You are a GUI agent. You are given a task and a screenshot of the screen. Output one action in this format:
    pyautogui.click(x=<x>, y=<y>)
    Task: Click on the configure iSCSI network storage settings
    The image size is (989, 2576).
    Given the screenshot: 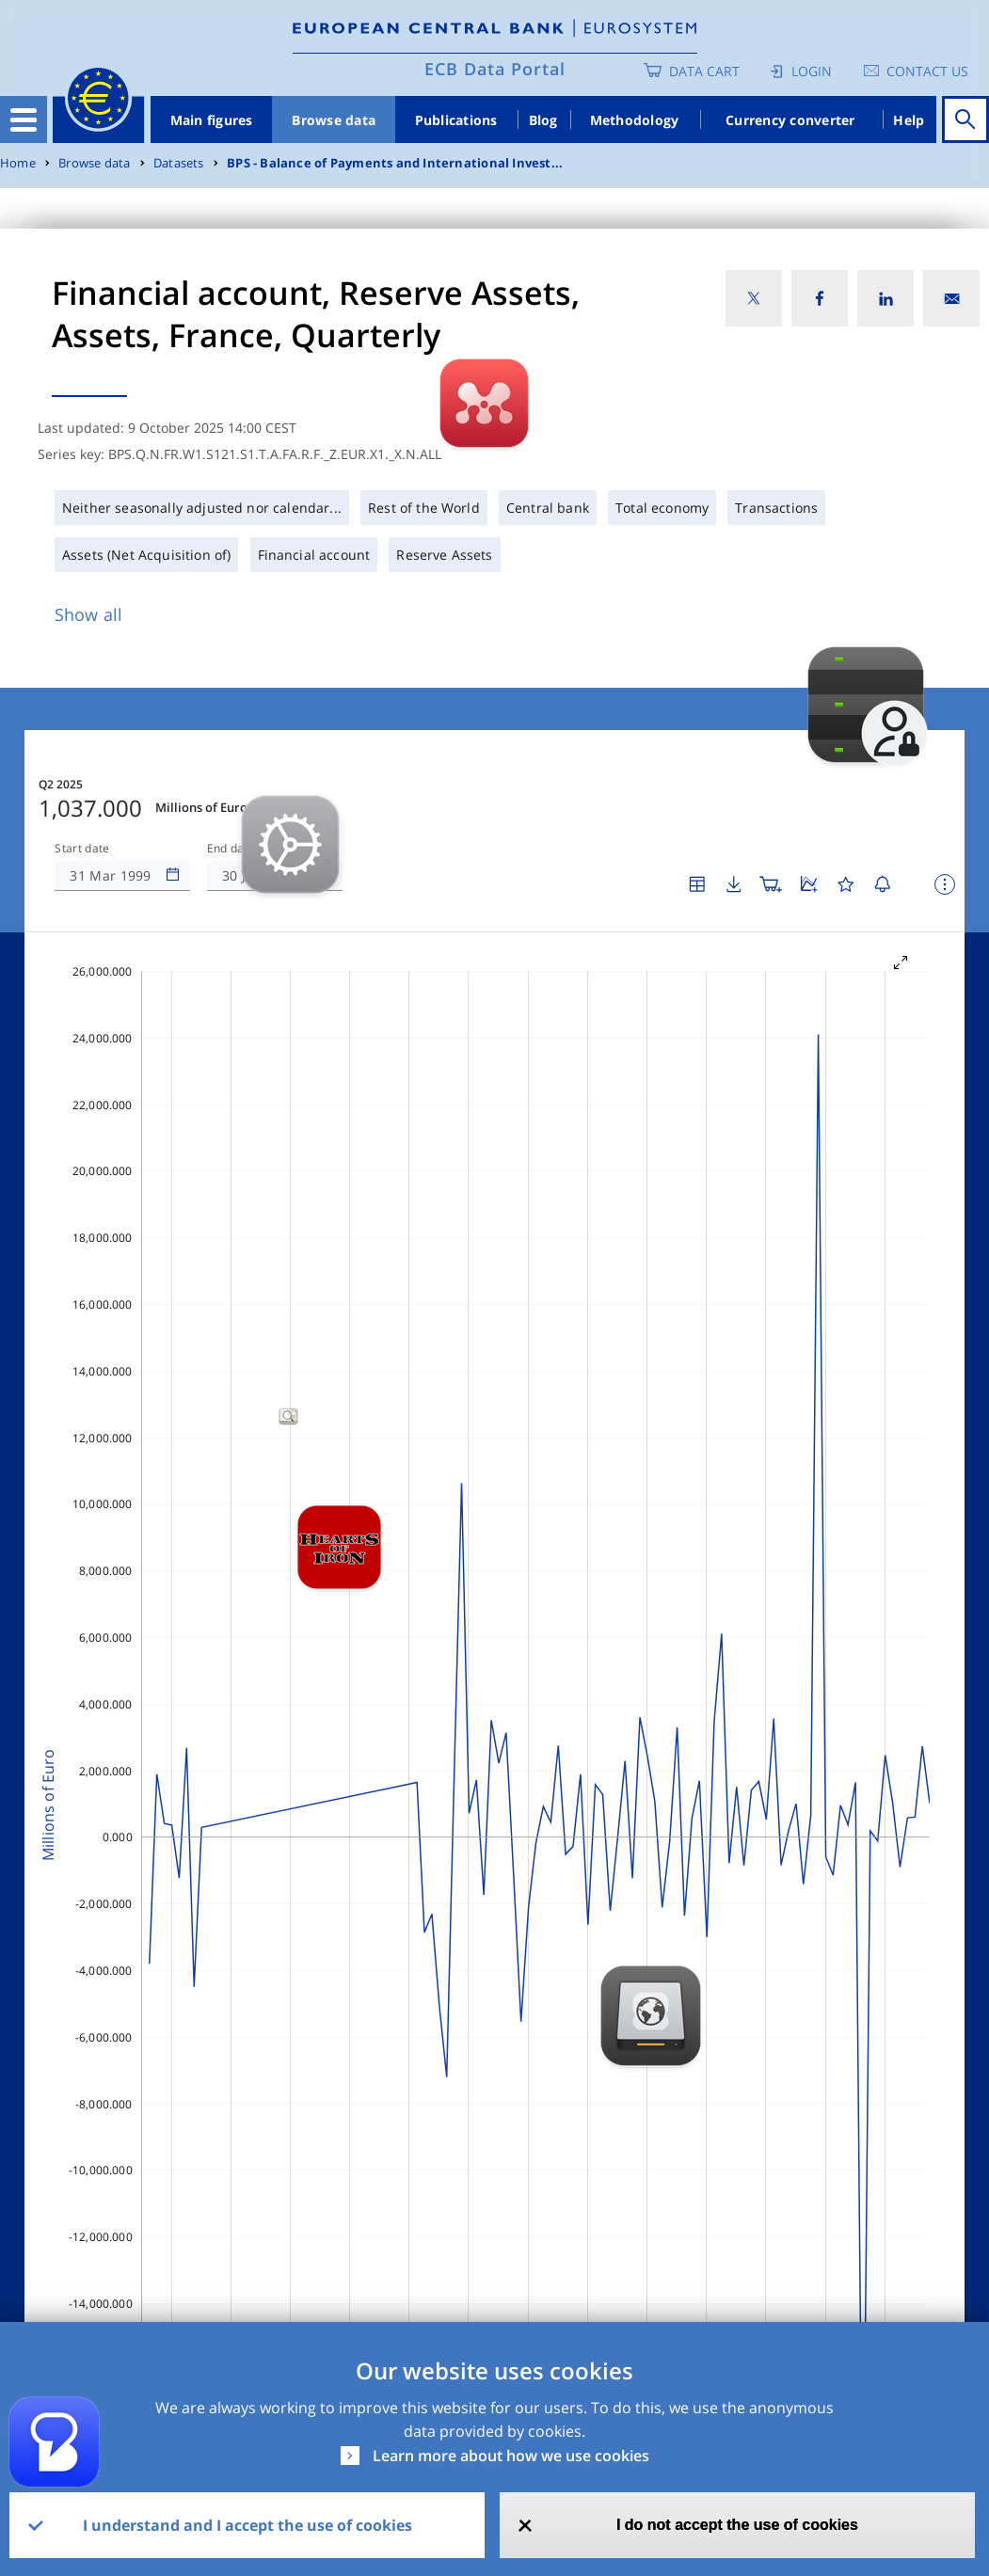 What is the action you would take?
    pyautogui.click(x=650, y=2015)
    